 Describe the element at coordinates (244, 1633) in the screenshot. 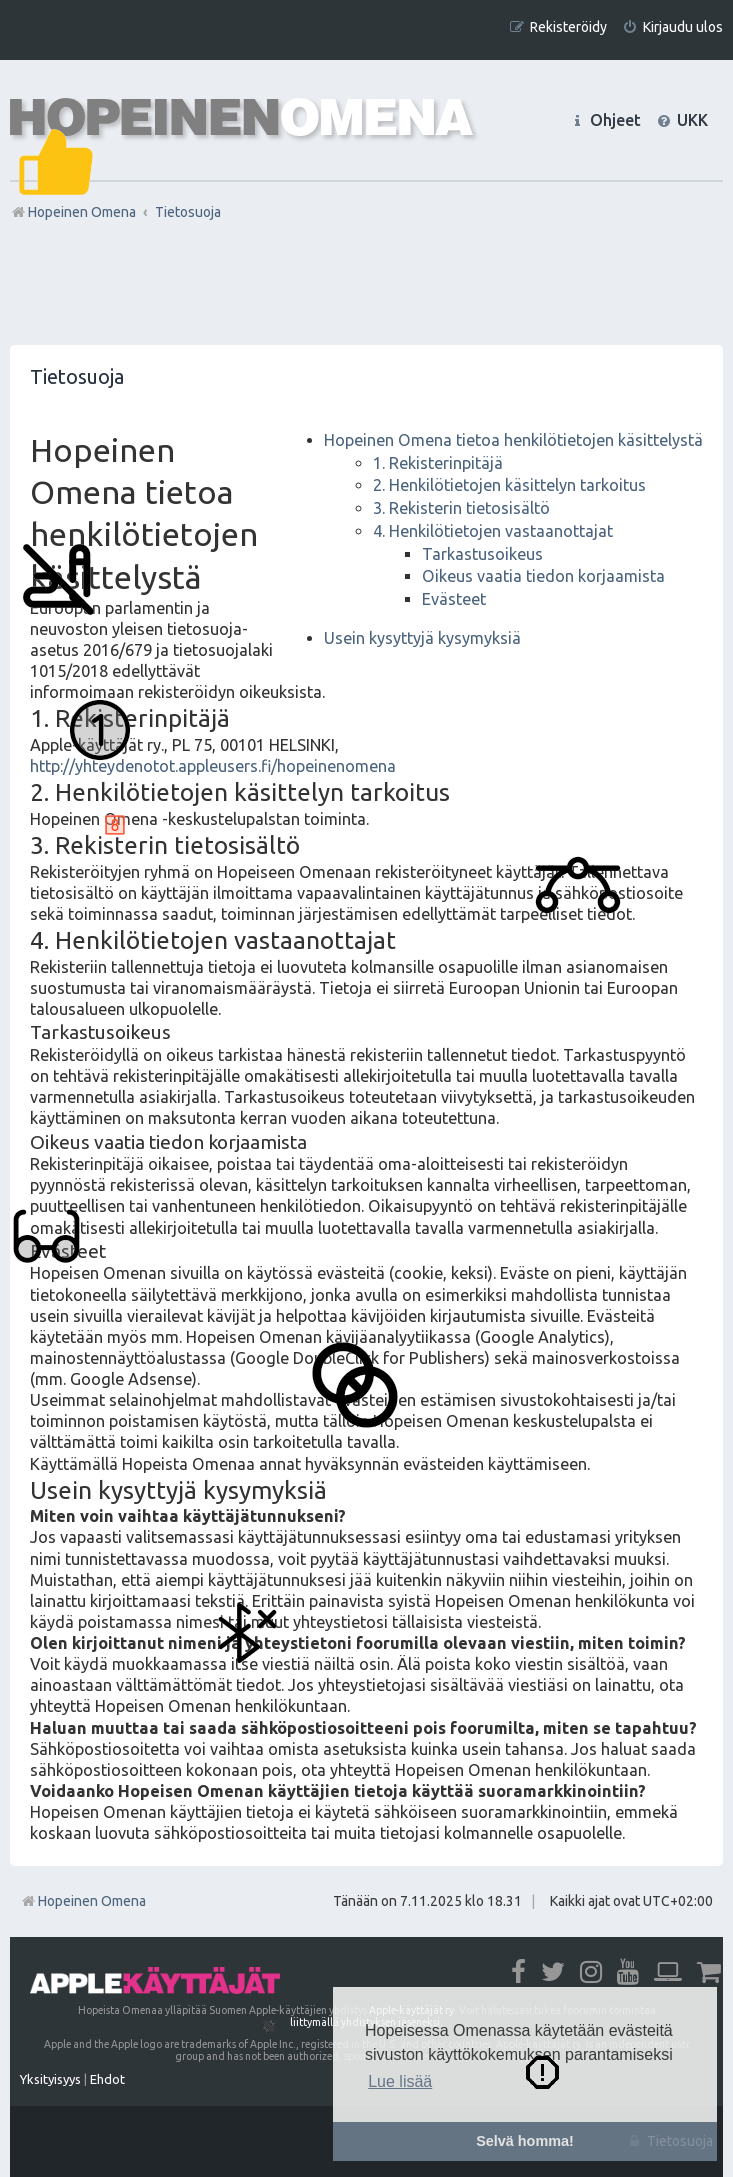

I see `bluetooth is disabled or unavailable` at that location.